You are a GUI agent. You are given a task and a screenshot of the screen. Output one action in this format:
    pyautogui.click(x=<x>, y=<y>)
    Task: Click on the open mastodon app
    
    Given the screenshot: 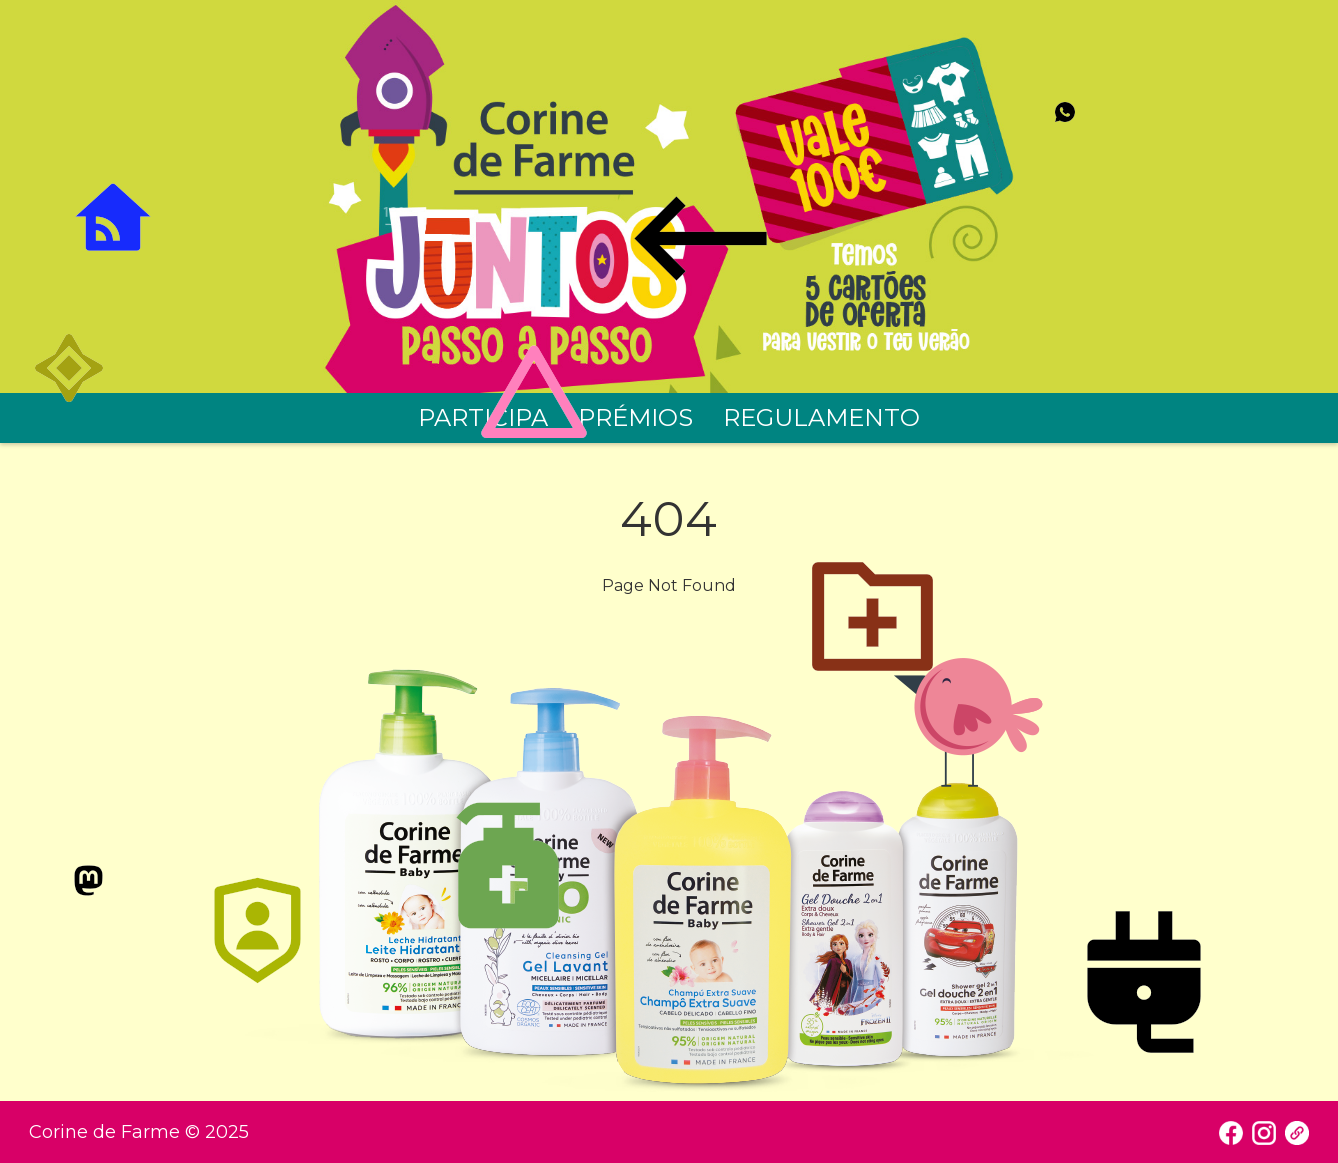 What is the action you would take?
    pyautogui.click(x=88, y=880)
    